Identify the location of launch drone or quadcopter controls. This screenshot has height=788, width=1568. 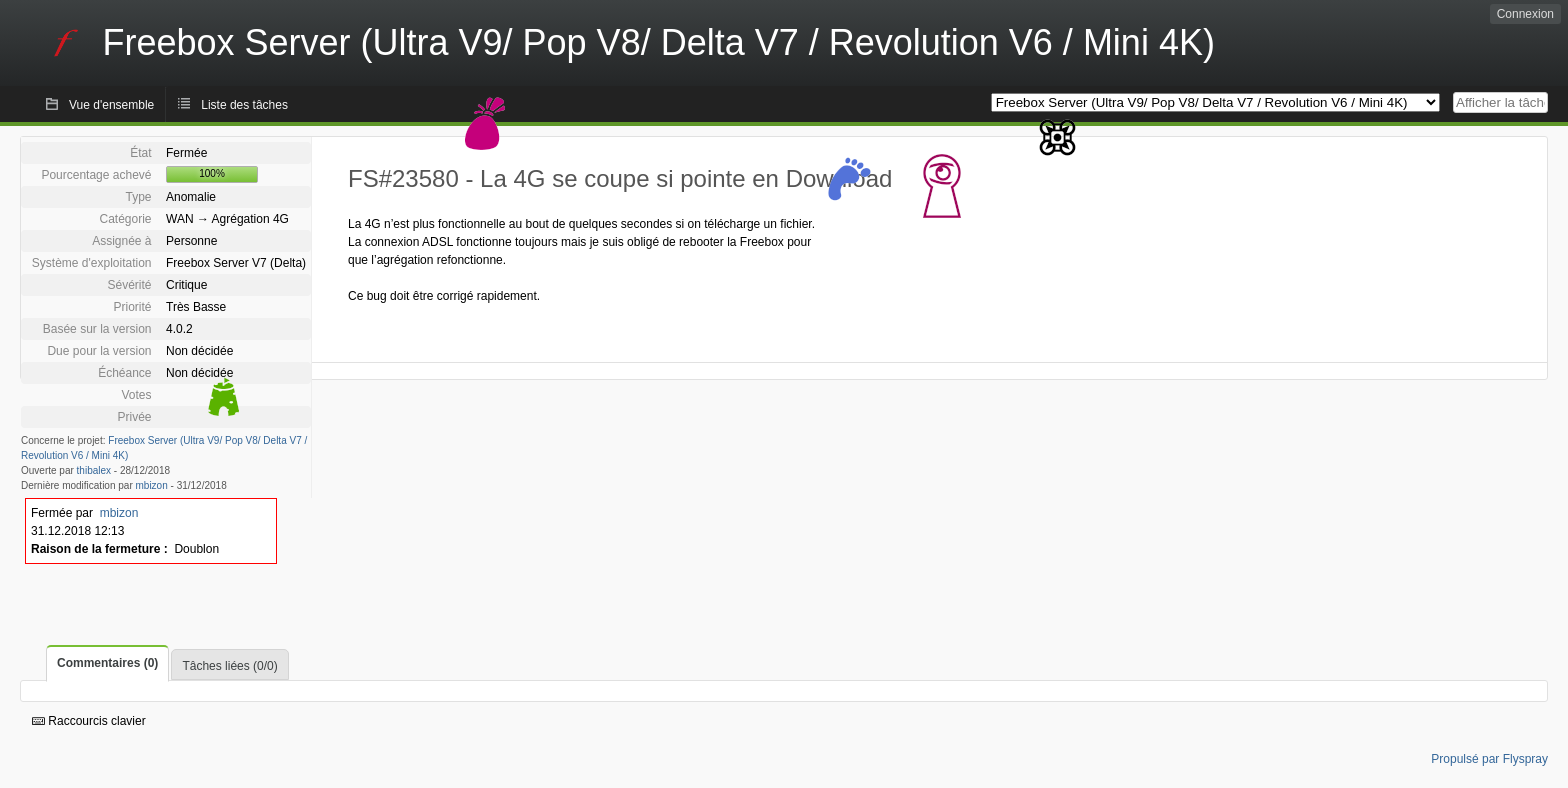
(1057, 137).